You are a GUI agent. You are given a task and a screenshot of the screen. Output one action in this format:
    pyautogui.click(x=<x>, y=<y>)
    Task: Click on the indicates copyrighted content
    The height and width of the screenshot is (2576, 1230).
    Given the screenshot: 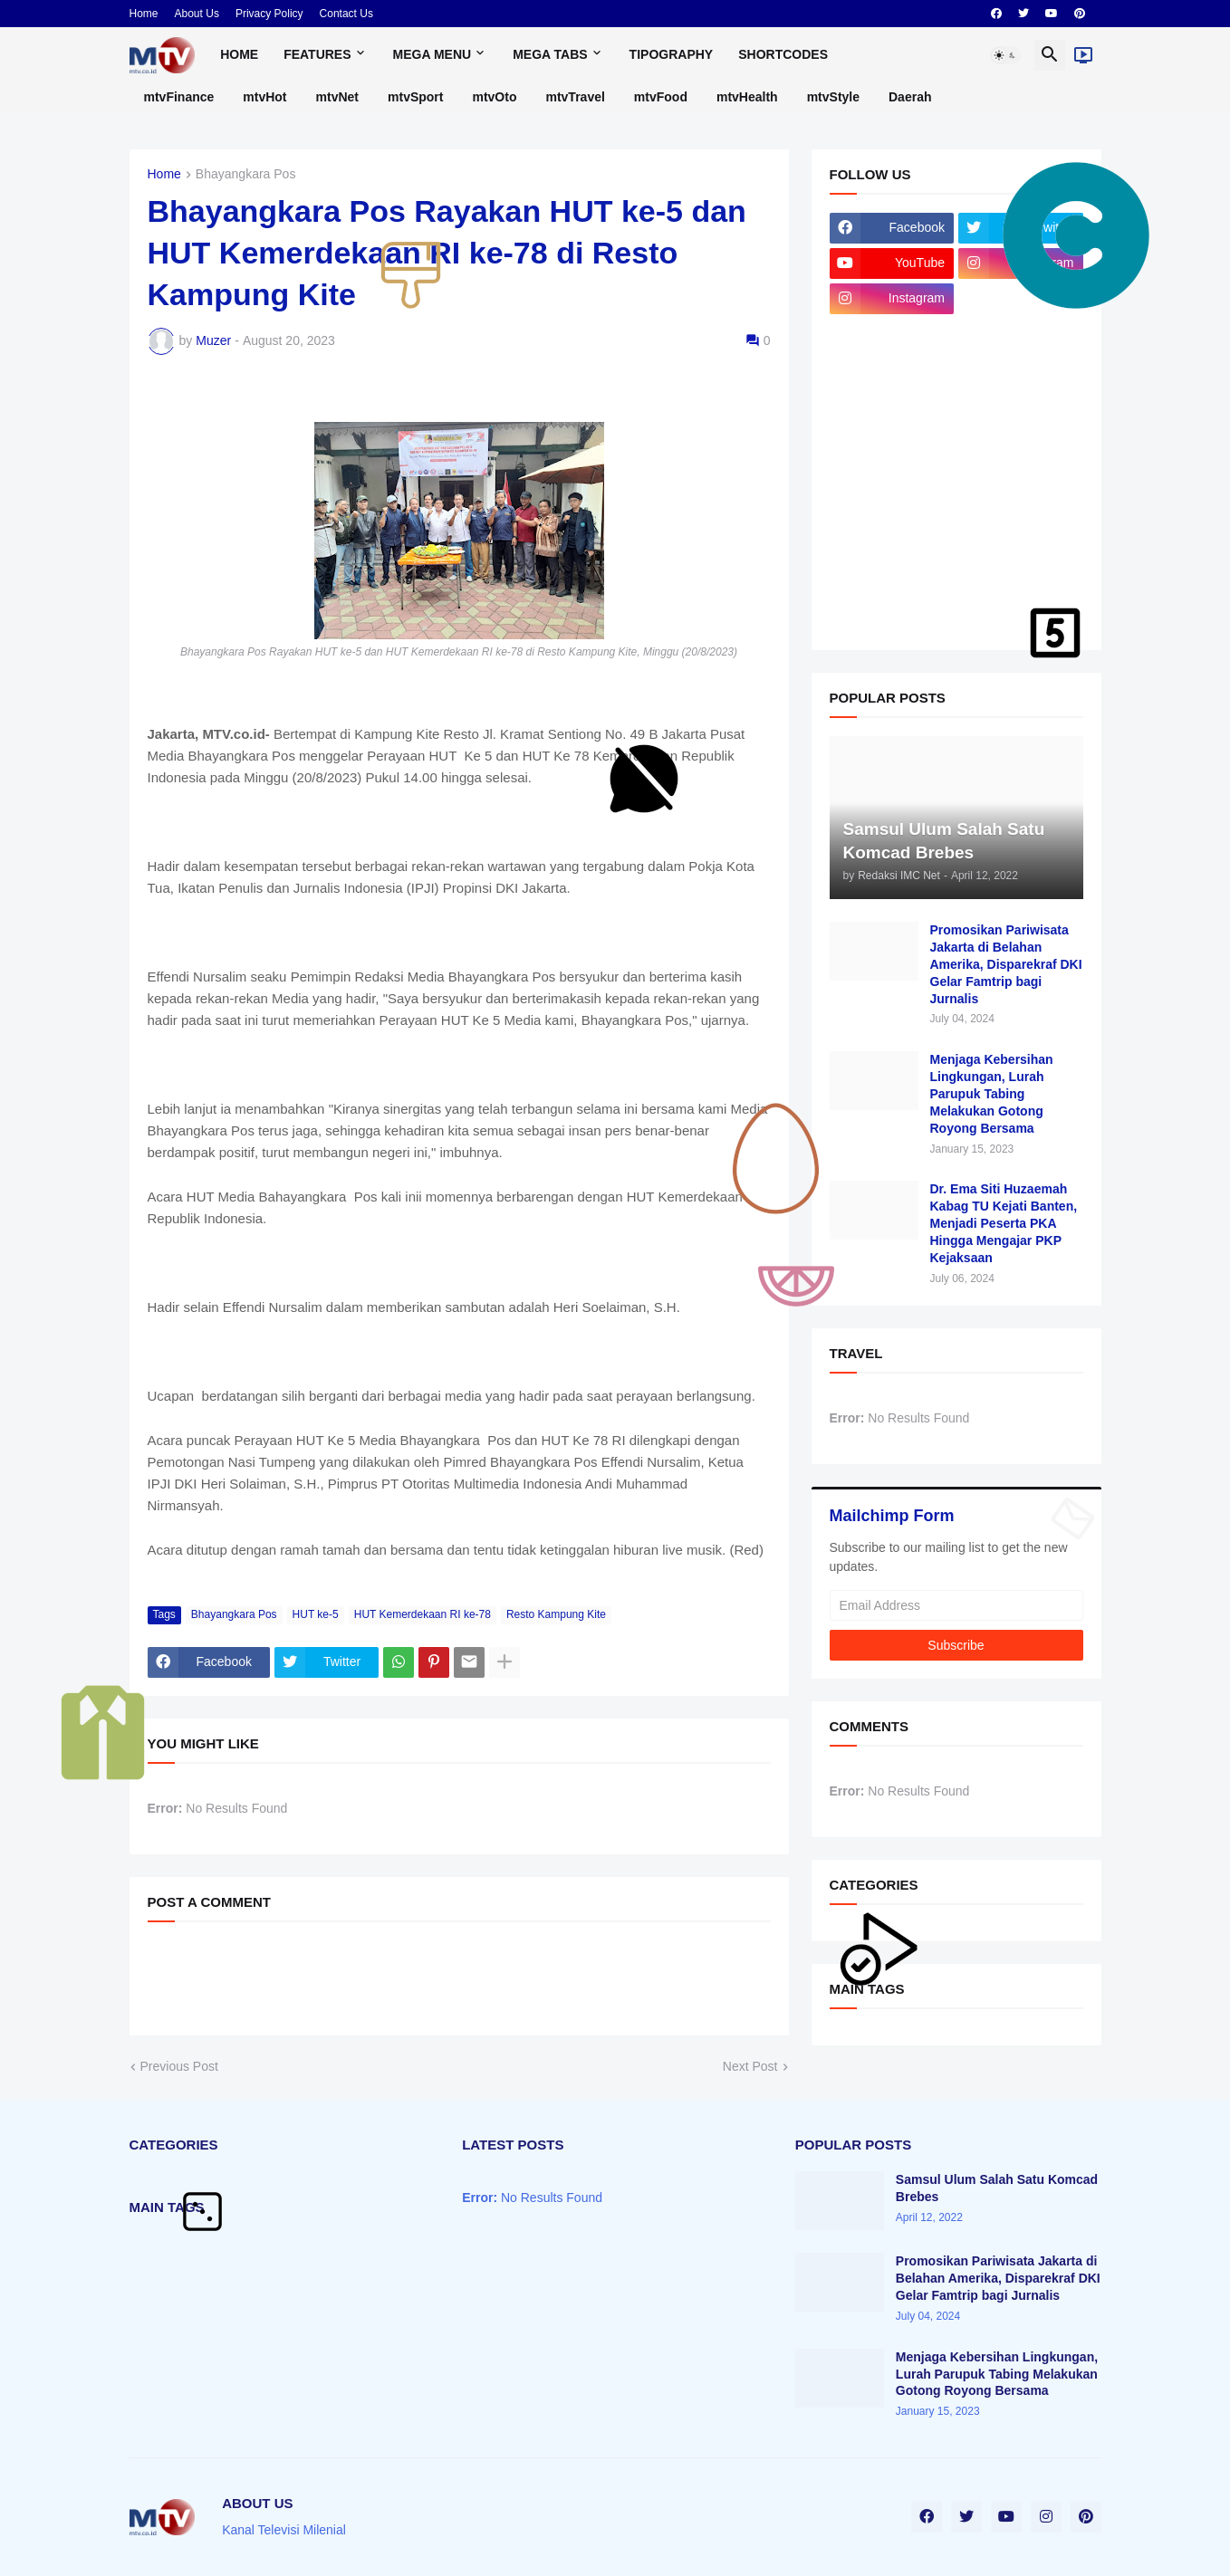 What is the action you would take?
    pyautogui.click(x=1076, y=235)
    